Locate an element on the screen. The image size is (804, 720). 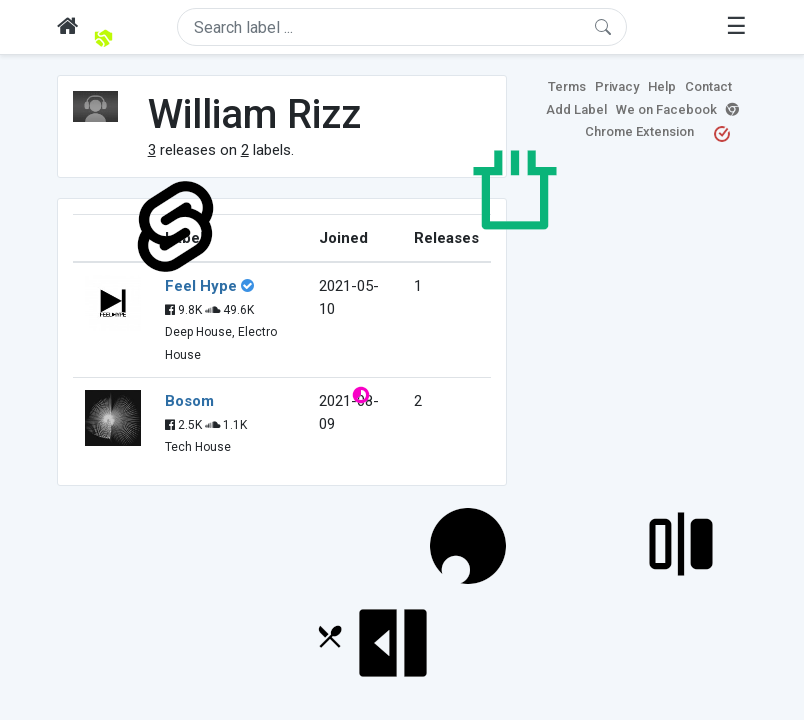
shadow cloud gaming service logo is located at coordinates (468, 546).